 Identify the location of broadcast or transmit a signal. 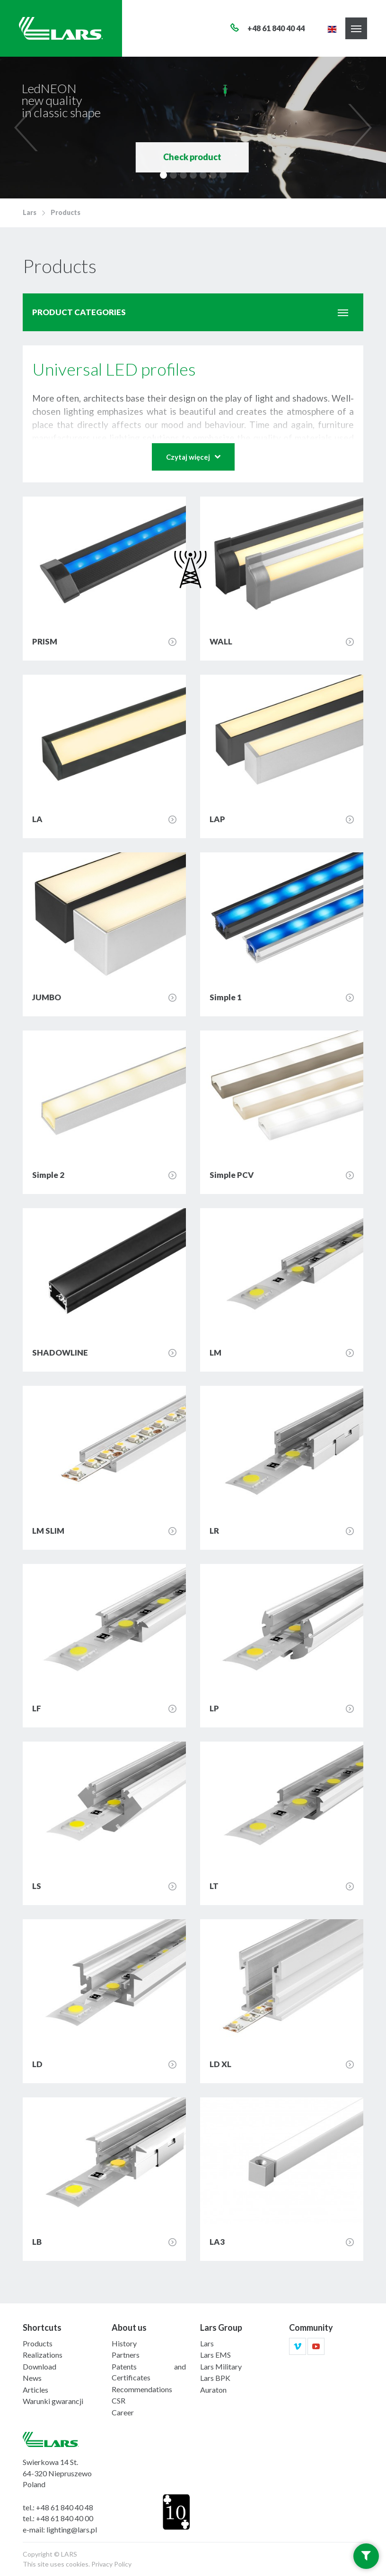
(190, 570).